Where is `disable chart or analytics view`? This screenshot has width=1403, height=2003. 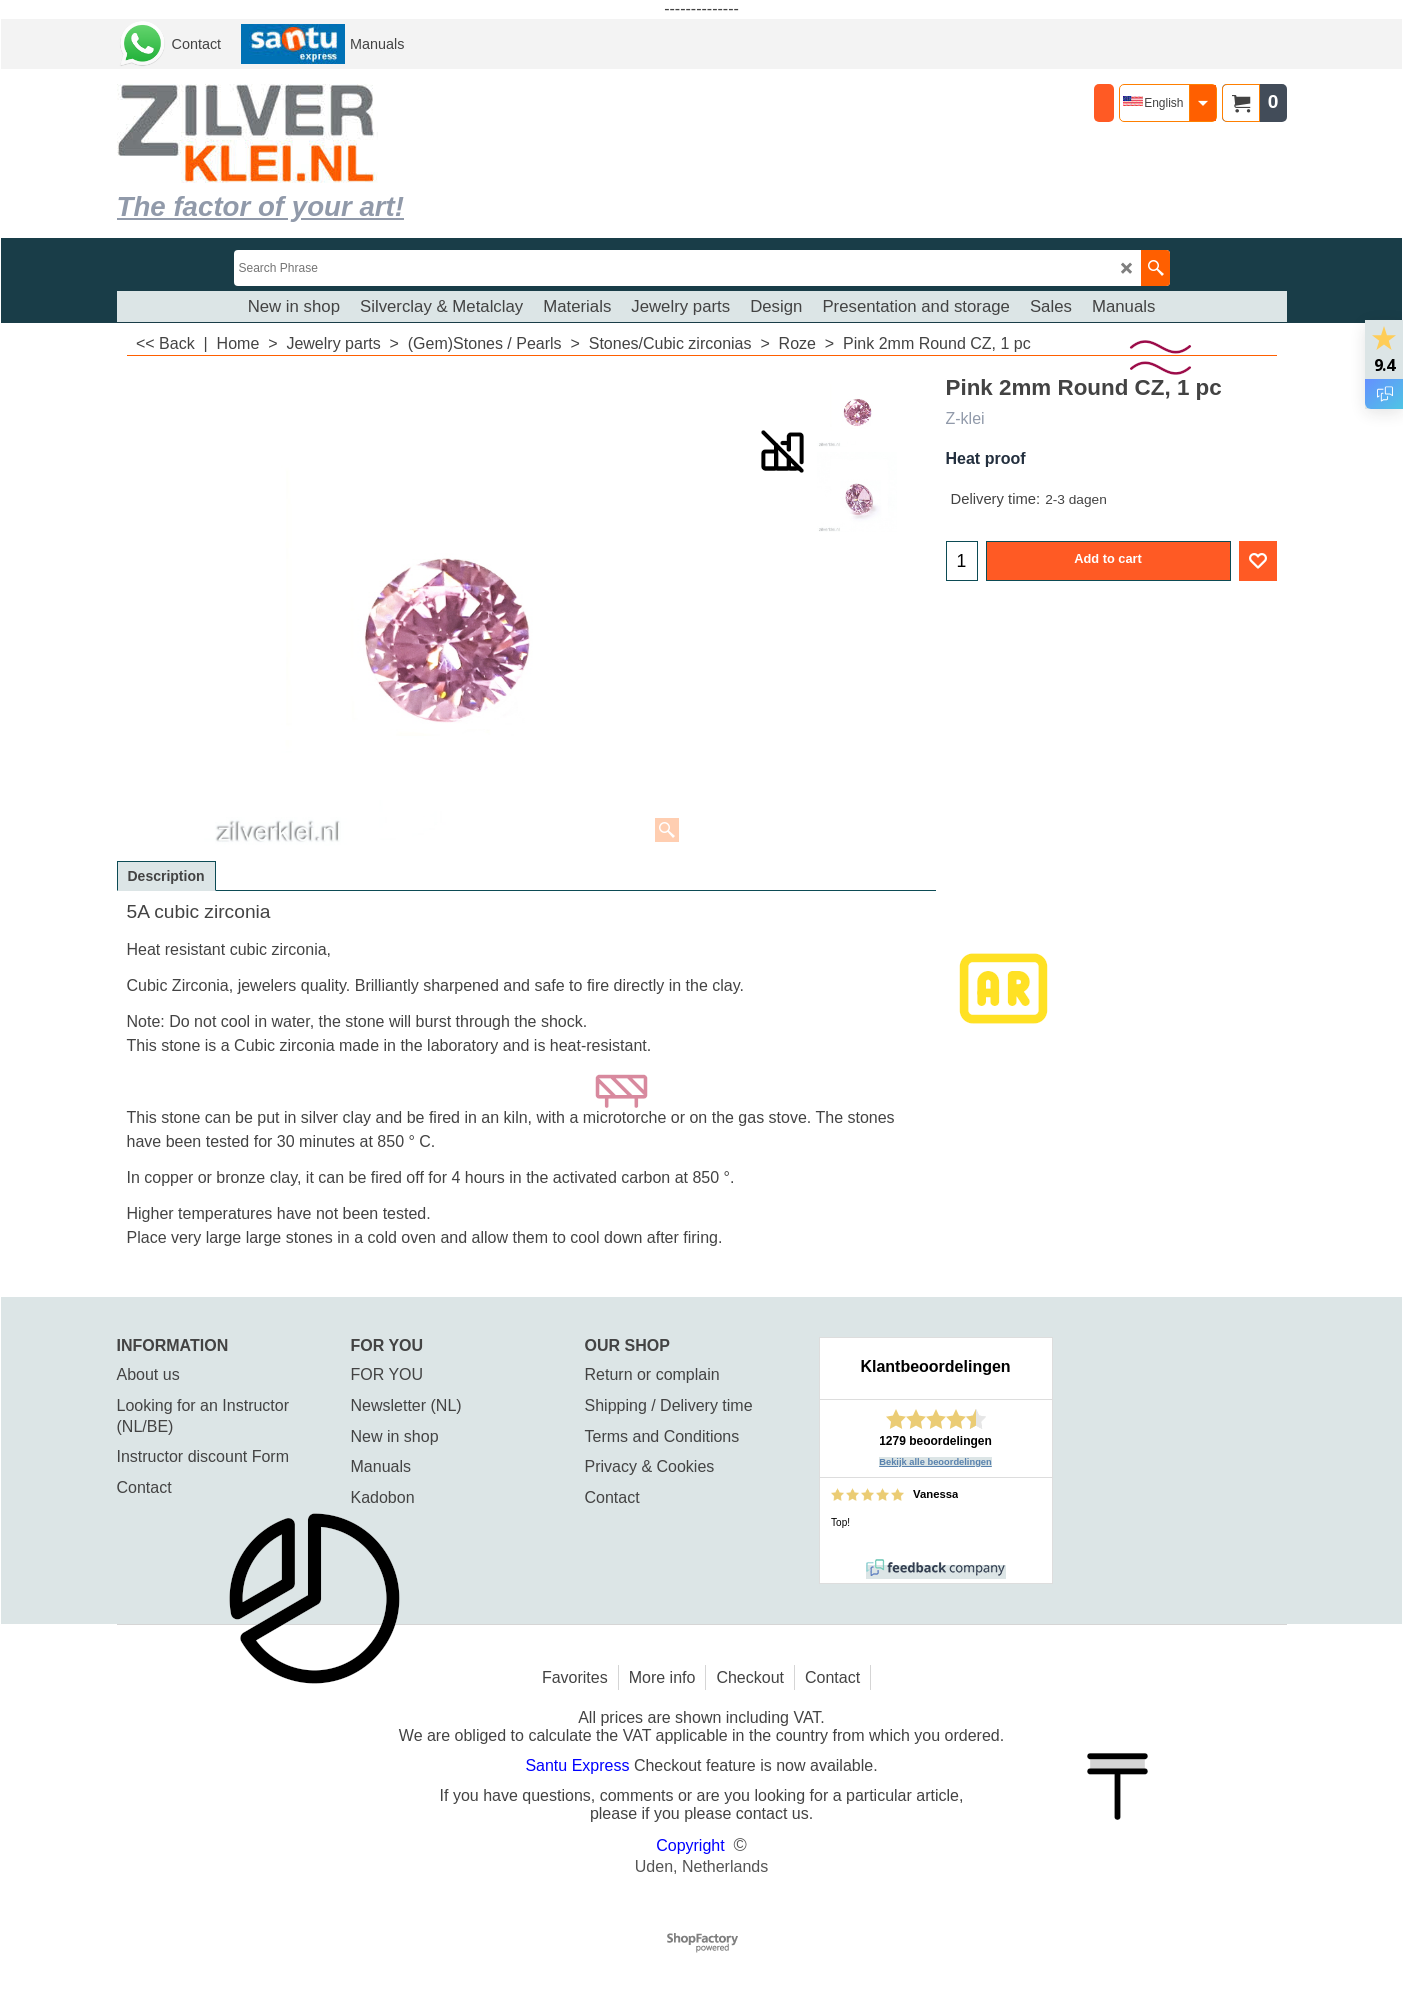
disable chart or analytics view is located at coordinates (782, 451).